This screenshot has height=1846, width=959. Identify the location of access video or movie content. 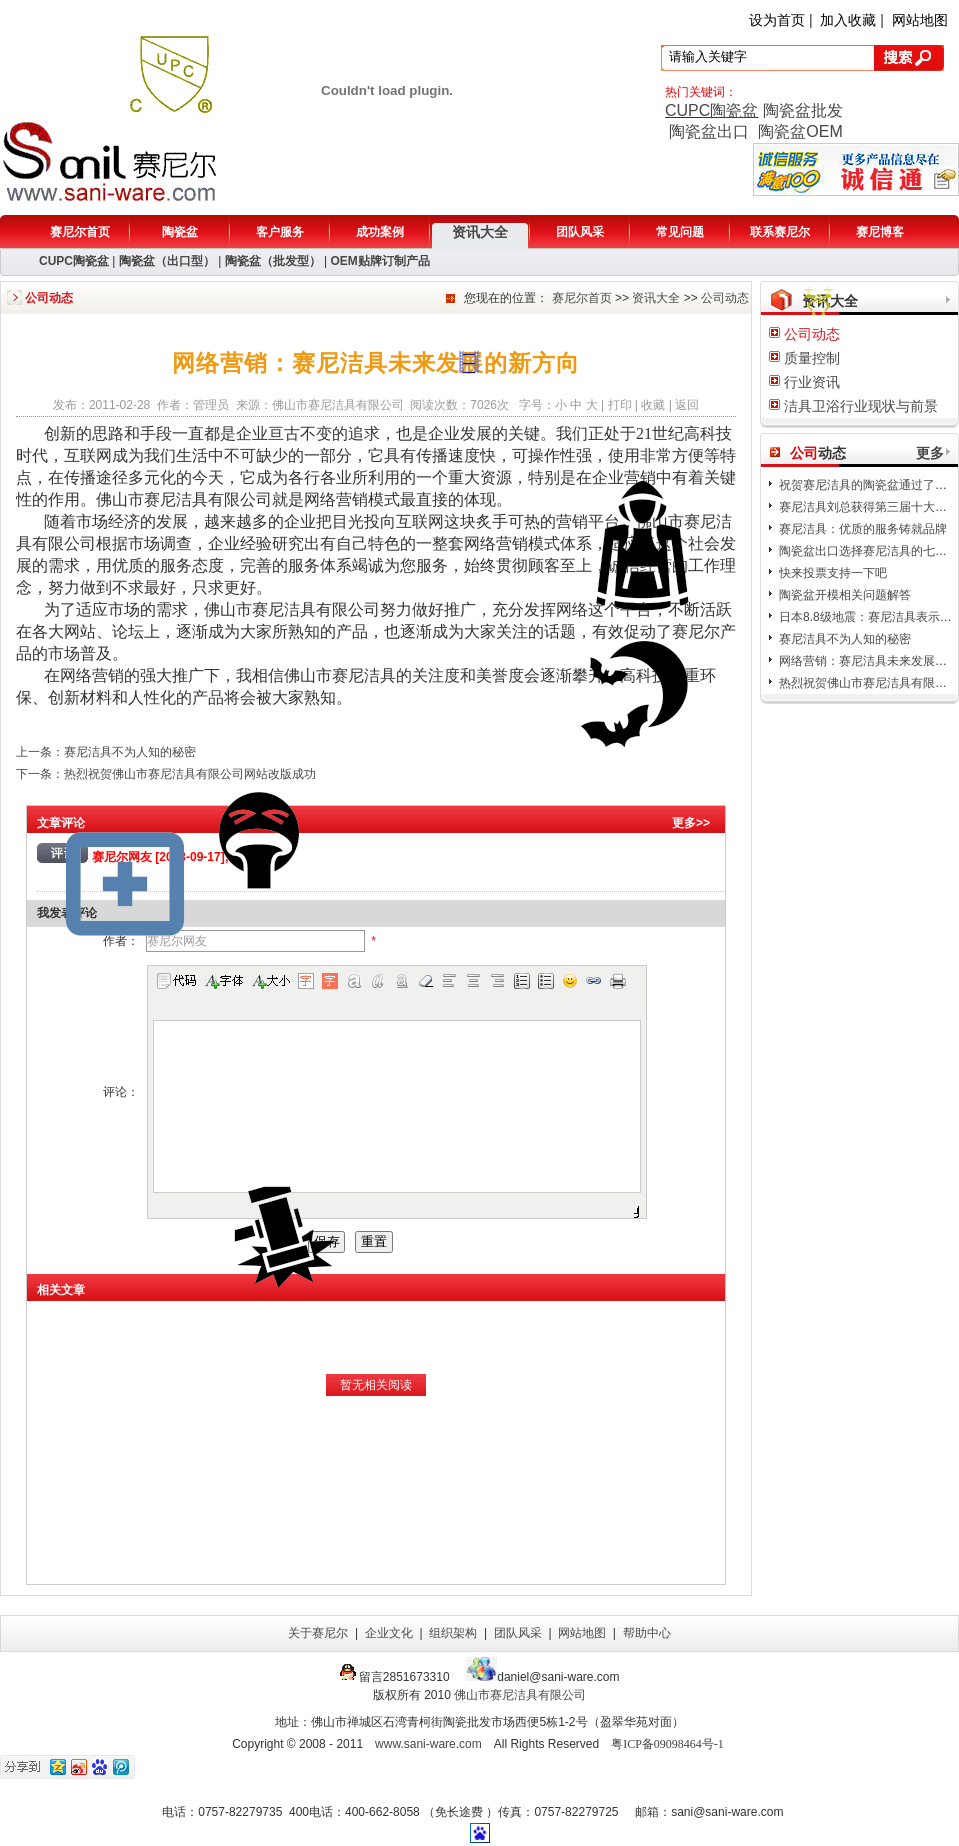
(469, 362).